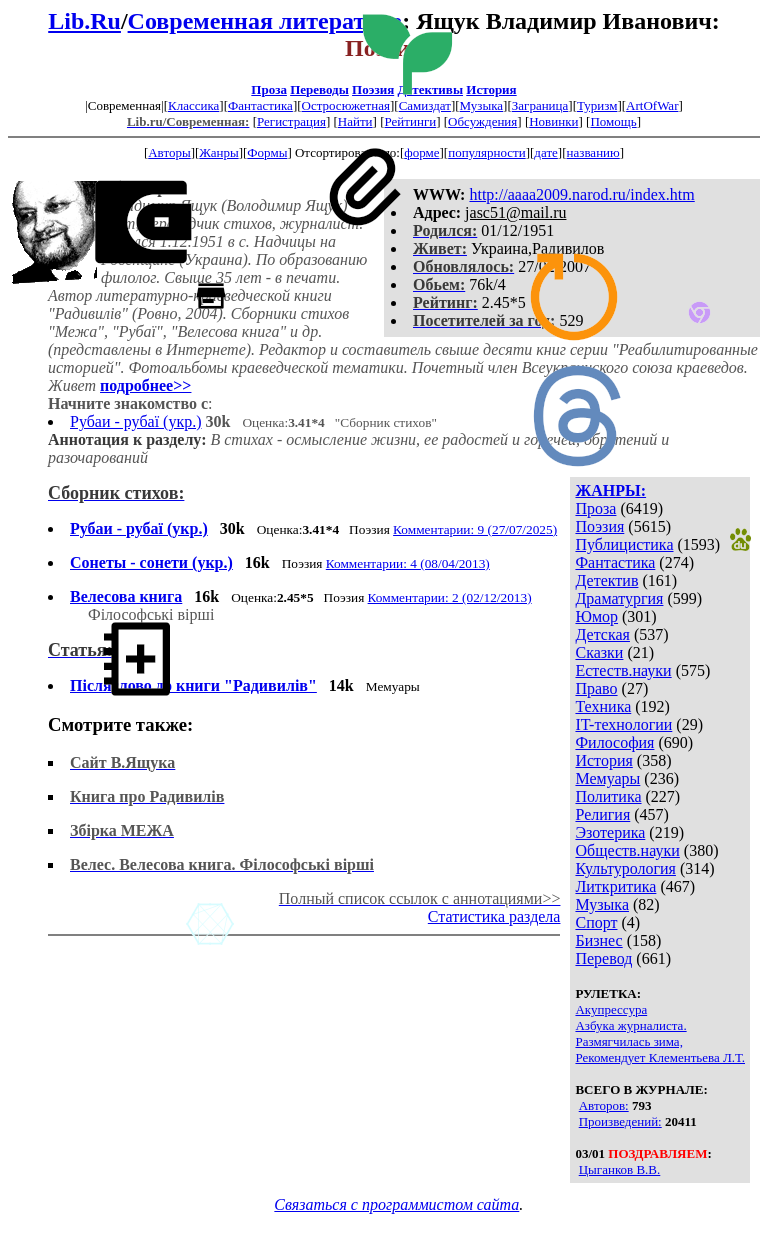 The width and height of the screenshot is (768, 1237). Describe the element at coordinates (577, 416) in the screenshot. I see `open the Threads app` at that location.